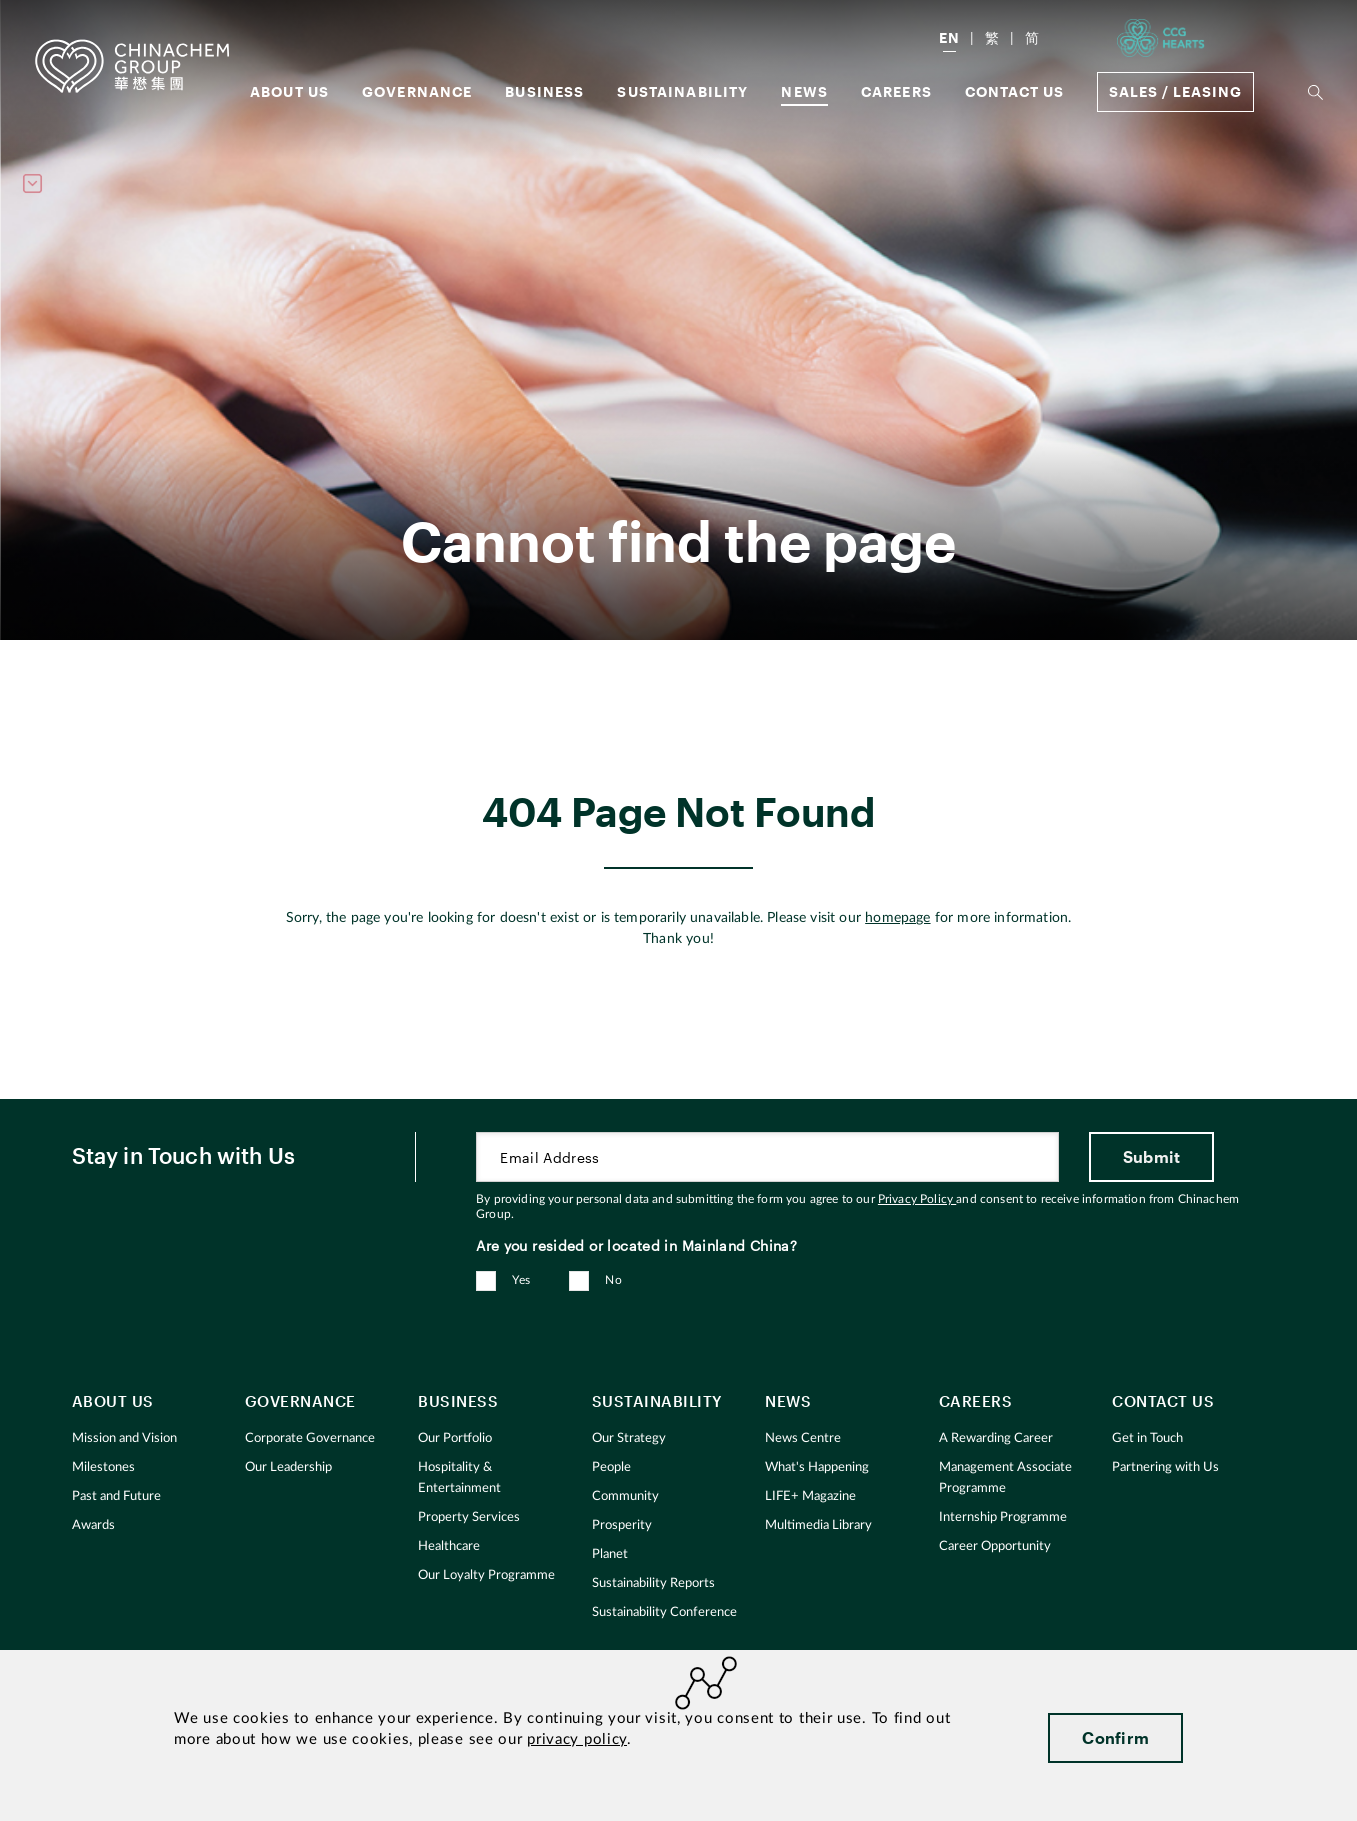 This screenshot has height=1821, width=1357. Describe the element at coordinates (32, 183) in the screenshot. I see `expand content or dropdown menu` at that location.